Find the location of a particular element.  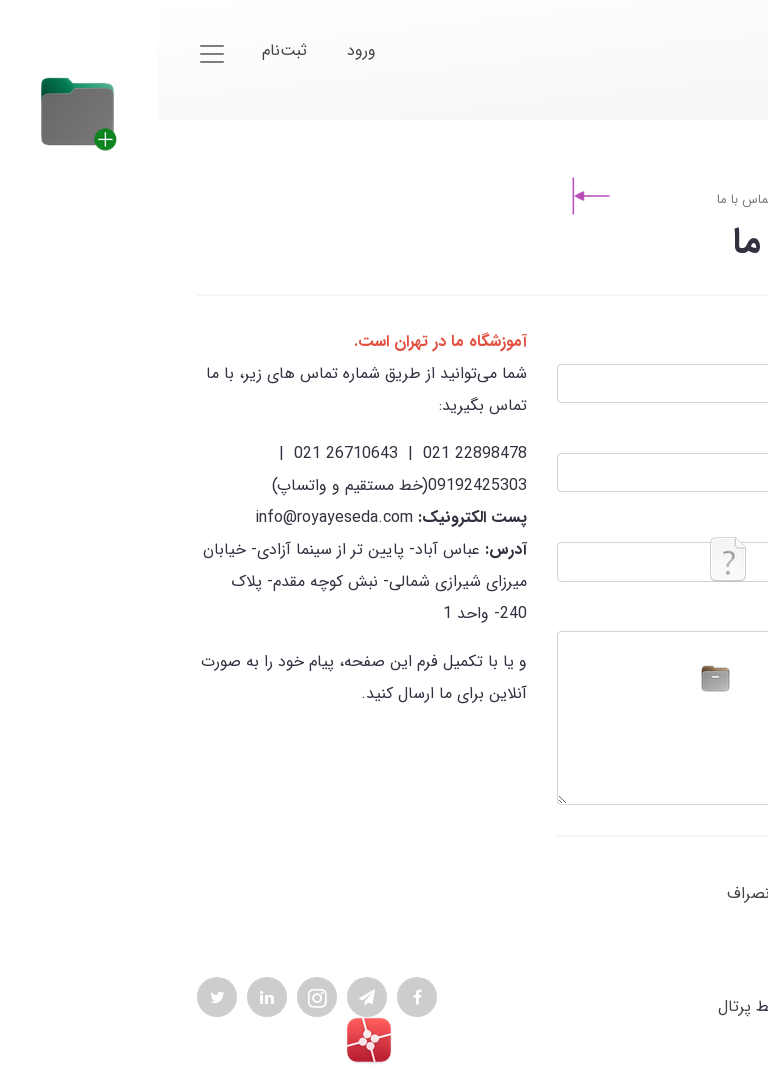

create a new folder is located at coordinates (77, 111).